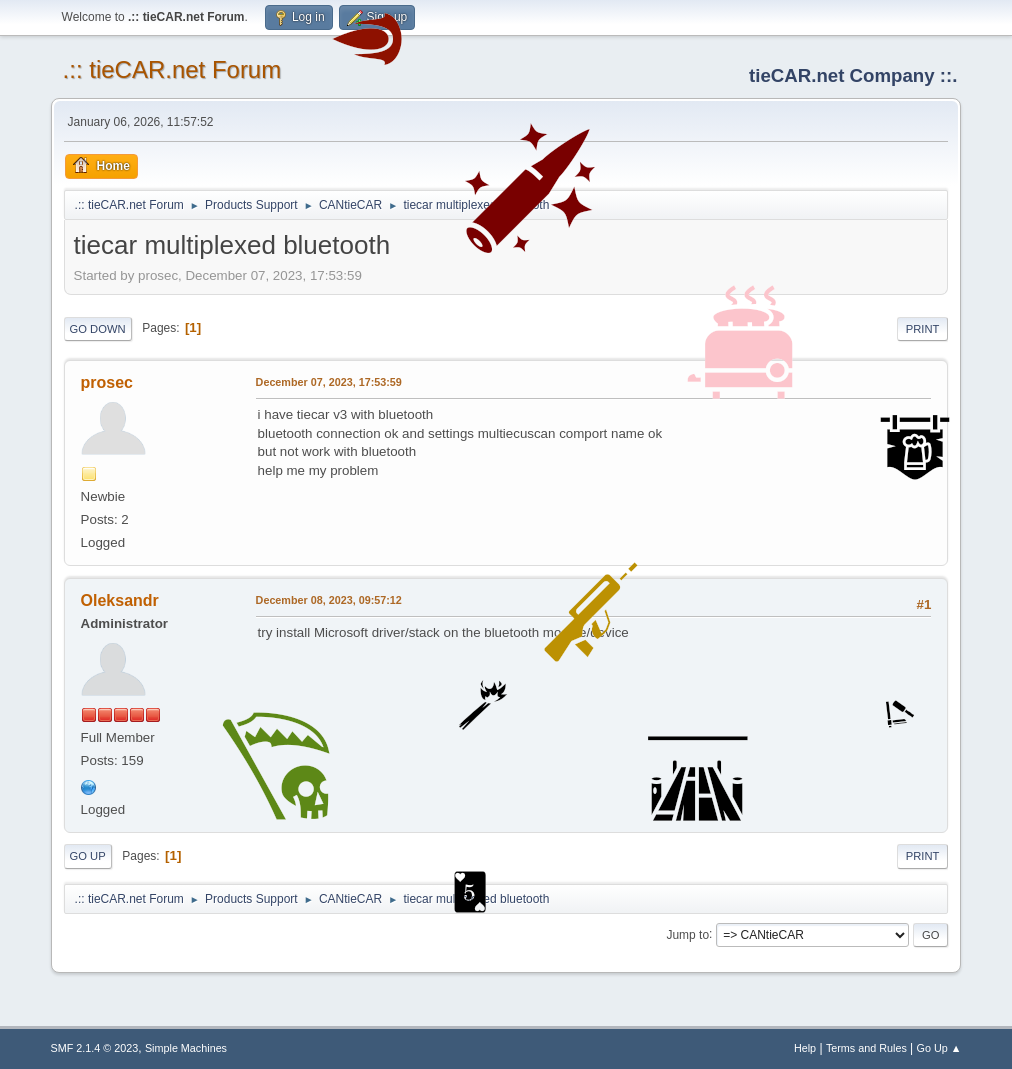 The image size is (1012, 1069). I want to click on wooden pier or dock structure, so click(697, 772).